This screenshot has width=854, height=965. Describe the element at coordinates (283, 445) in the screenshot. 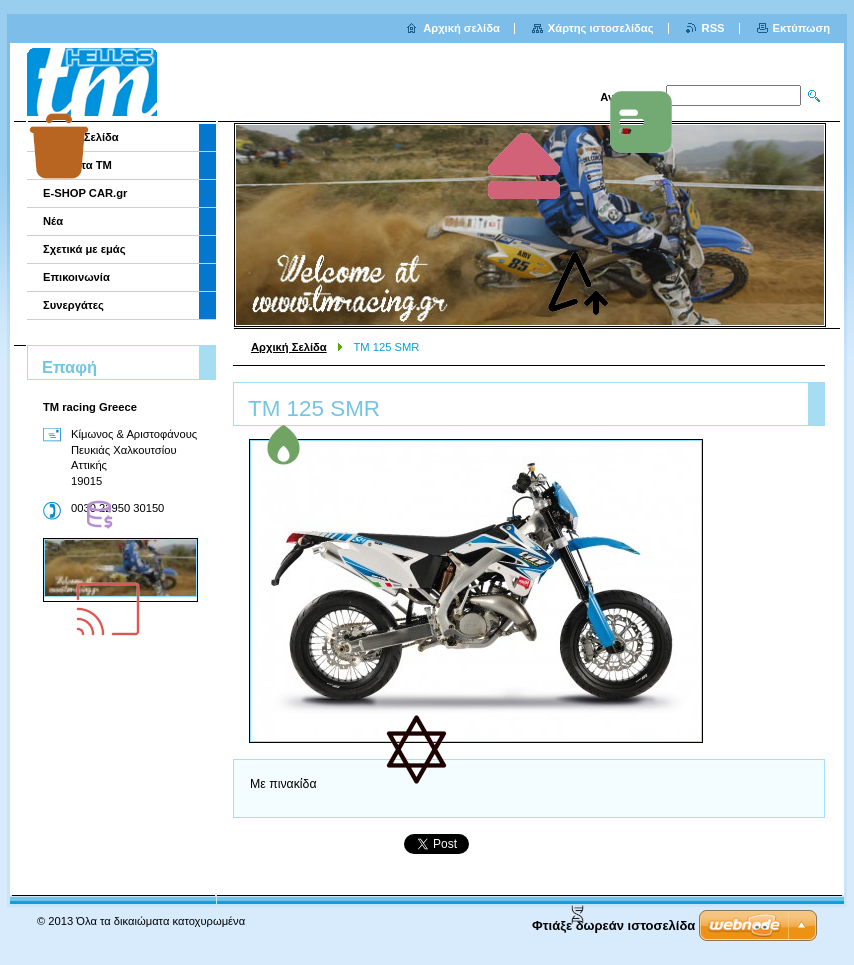

I see `indicates trending or hot content` at that location.